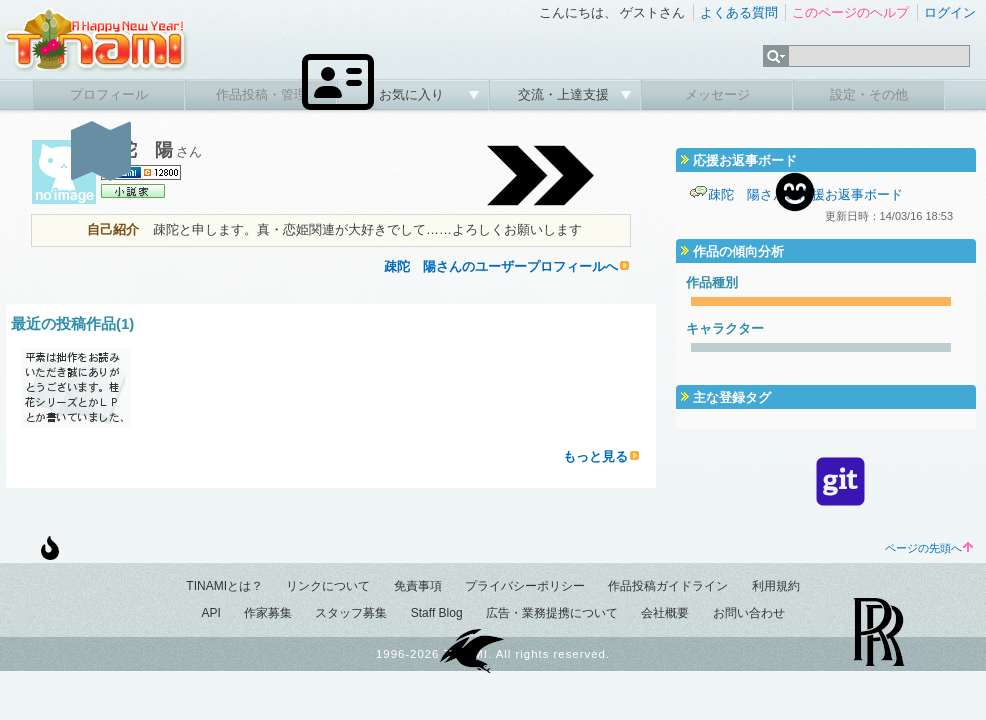 The image size is (986, 720). I want to click on view contact details, so click(338, 82).